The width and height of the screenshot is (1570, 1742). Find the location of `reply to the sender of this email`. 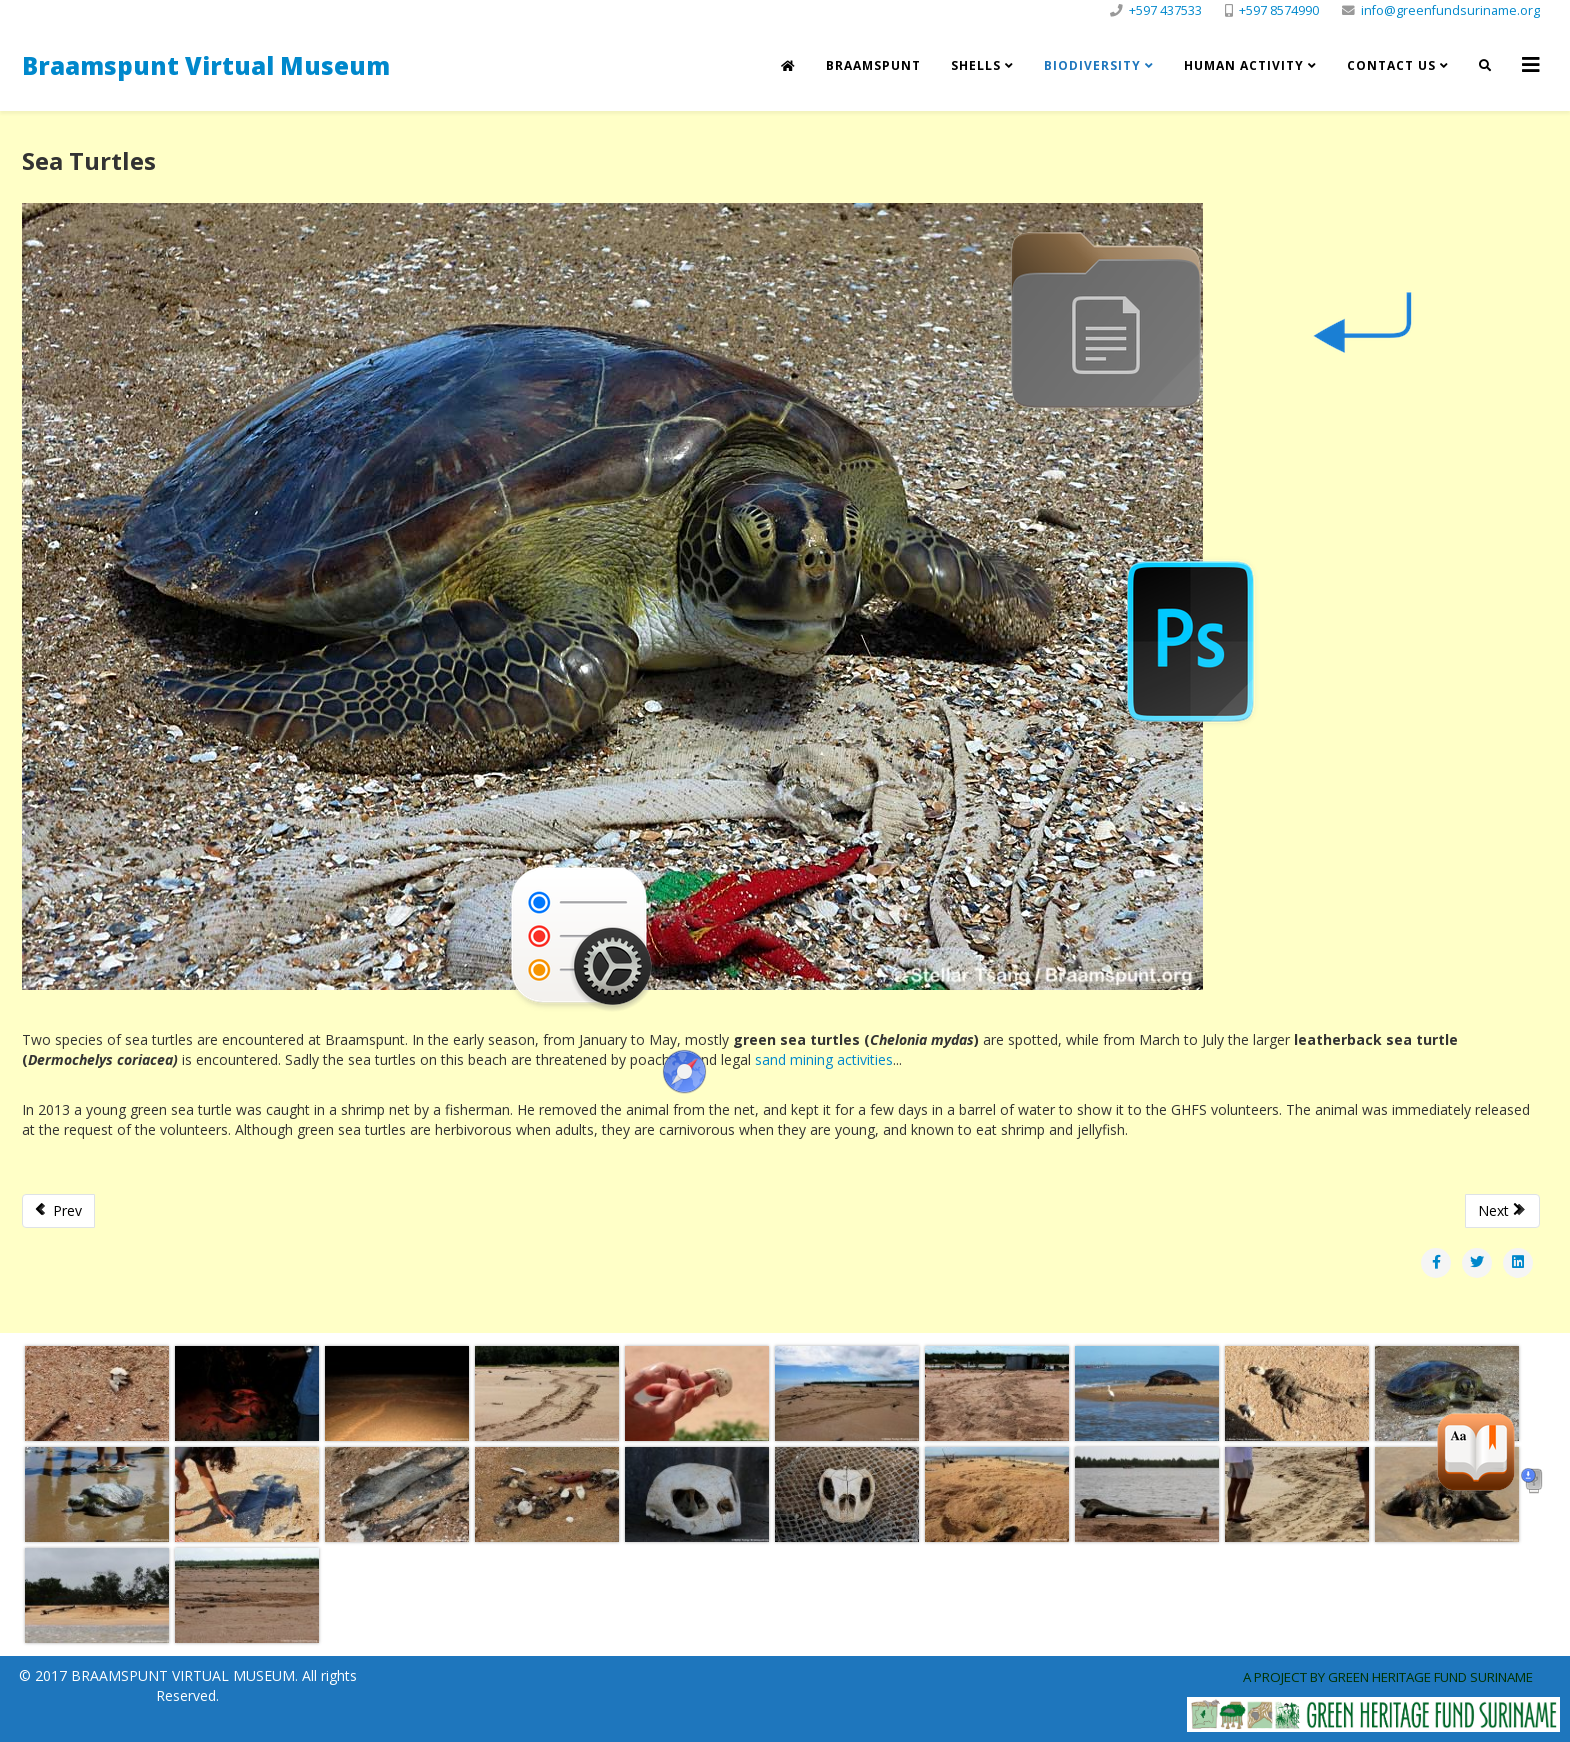

reply to the sender of this email is located at coordinates (1361, 322).